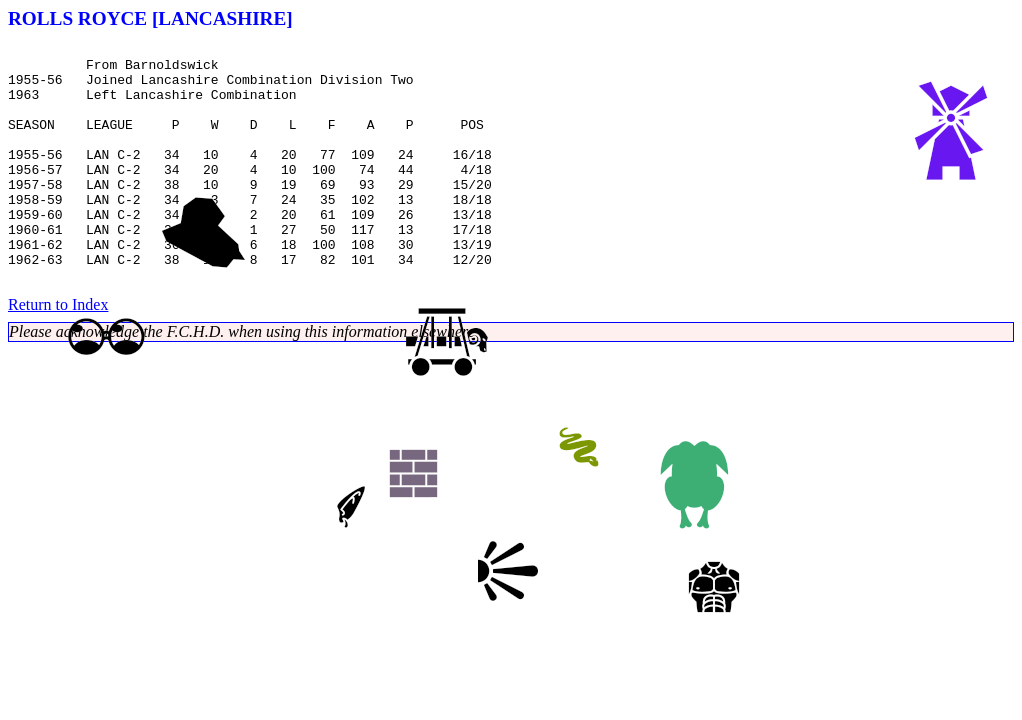 The width and height of the screenshot is (1022, 720). What do you see at coordinates (203, 232) in the screenshot?
I see `select iraq as your country or region` at bounding box center [203, 232].